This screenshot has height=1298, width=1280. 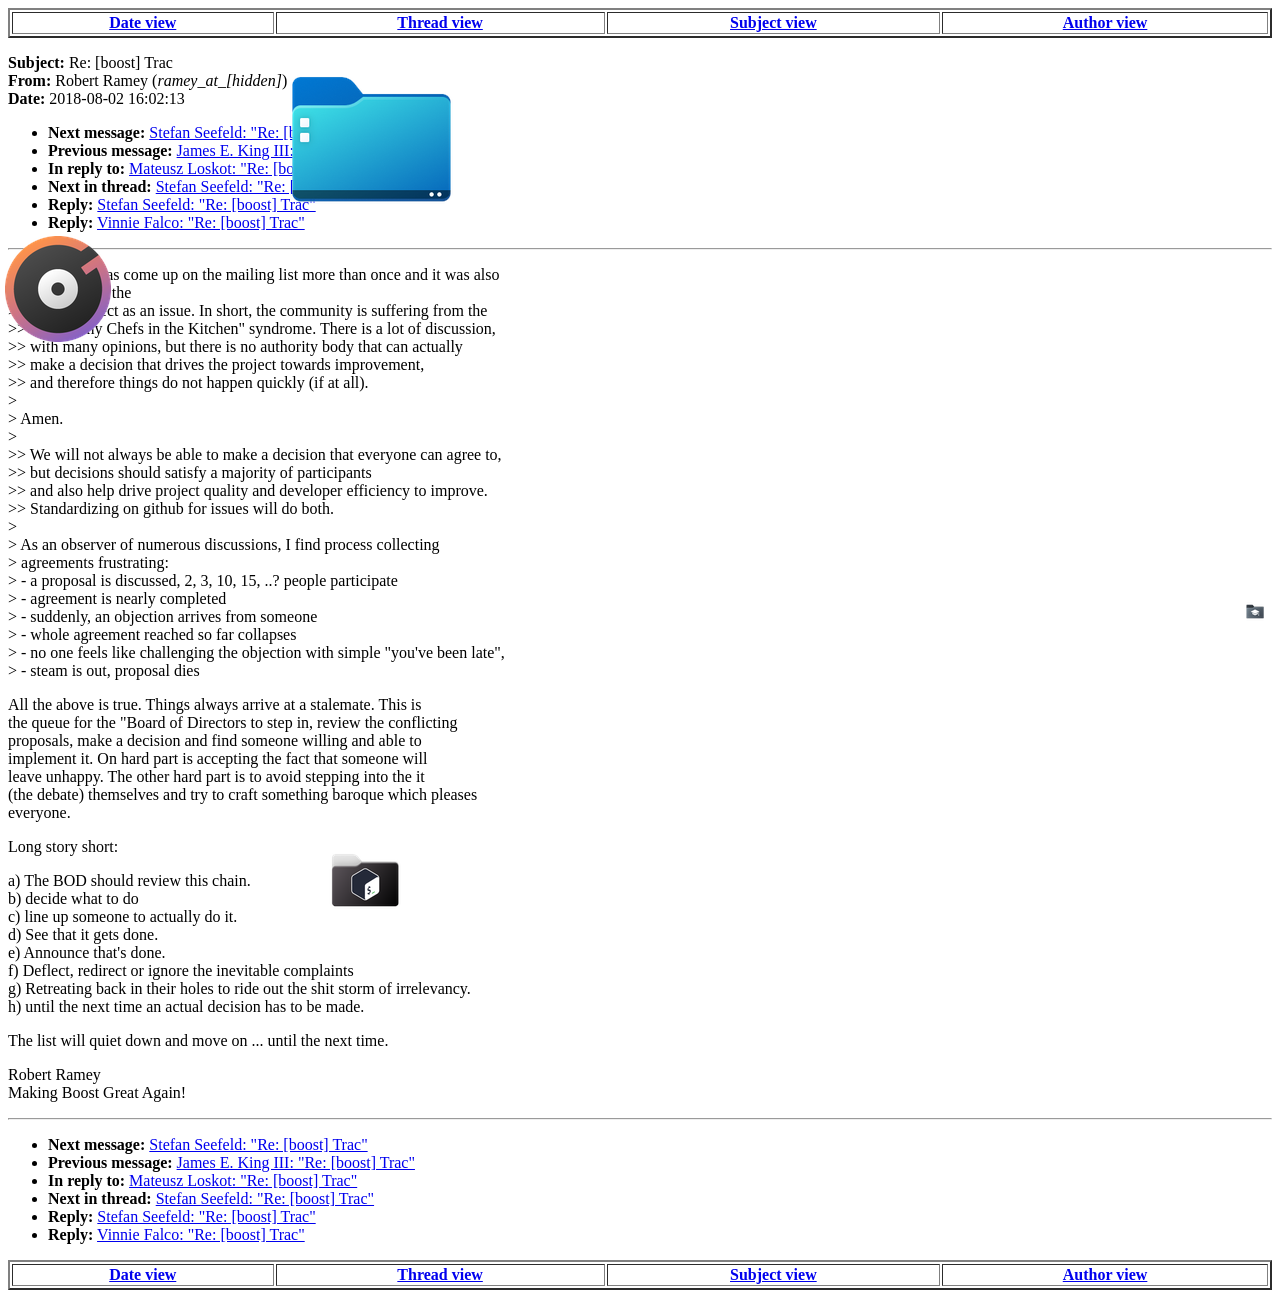 What do you see at coordinates (1255, 612) in the screenshot?
I see `open education or coursework folder` at bounding box center [1255, 612].